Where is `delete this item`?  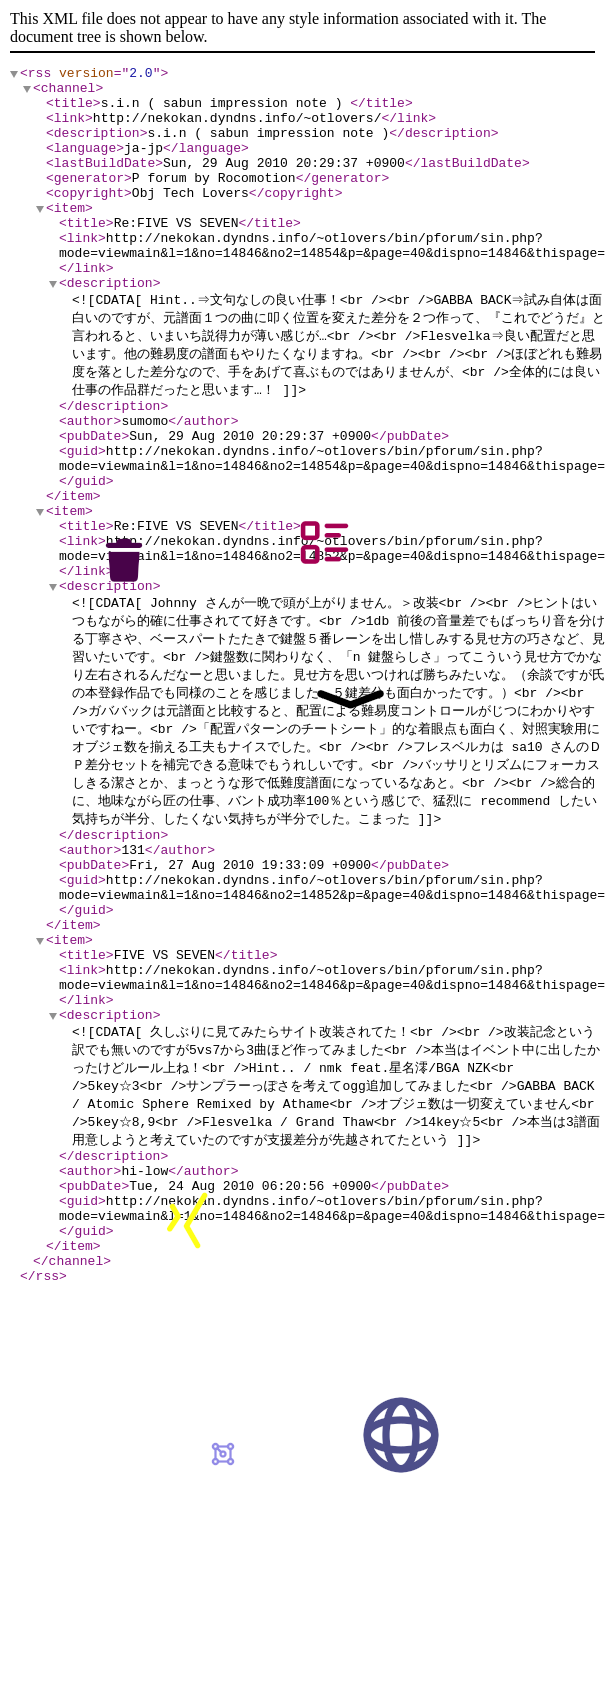
delete this item is located at coordinates (124, 561).